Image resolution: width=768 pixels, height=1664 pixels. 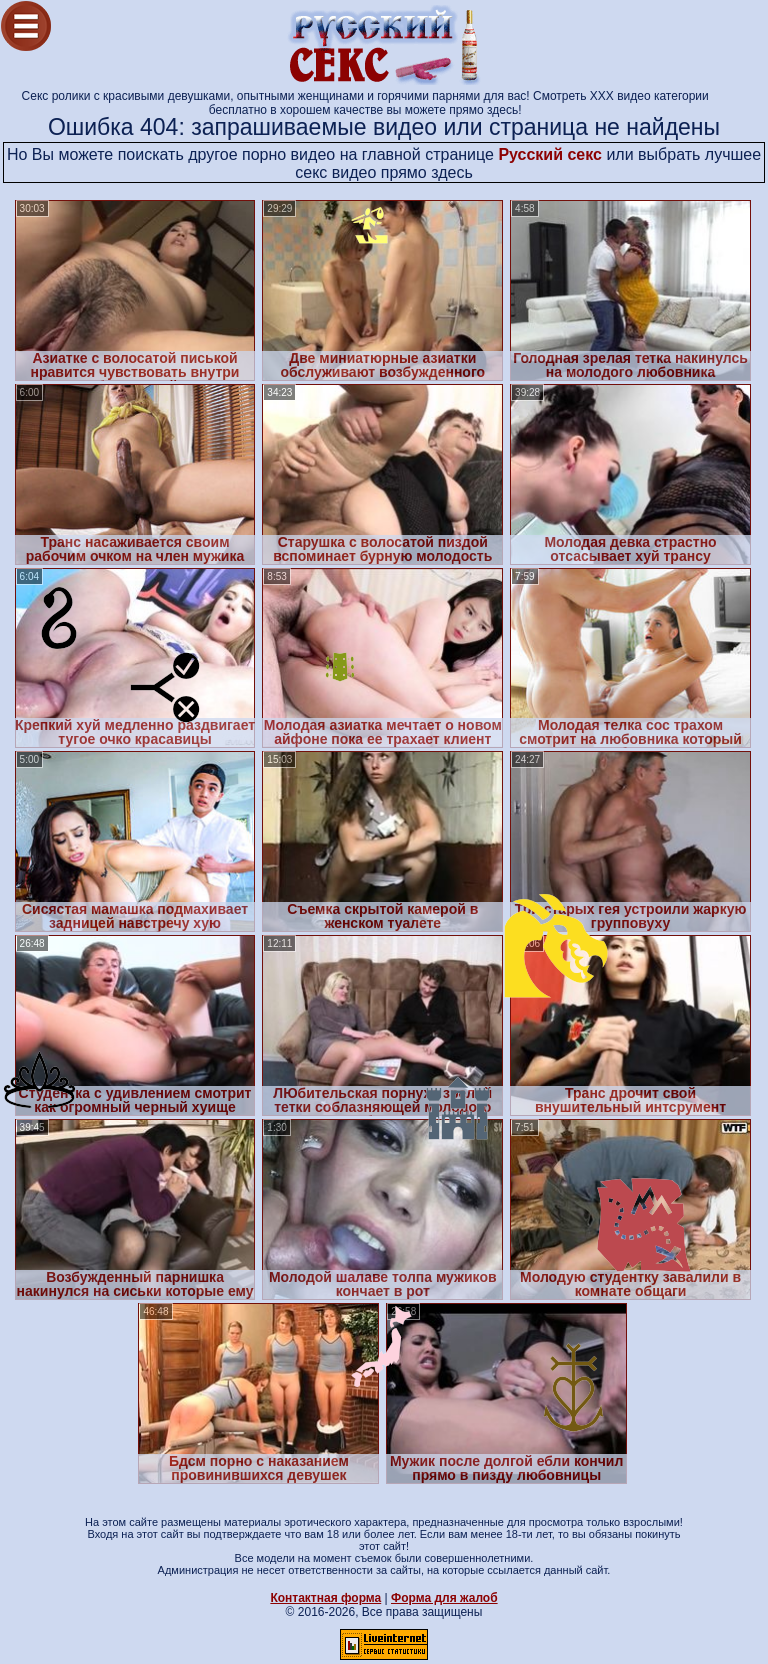 I want to click on select between multiple options, so click(x=164, y=687).